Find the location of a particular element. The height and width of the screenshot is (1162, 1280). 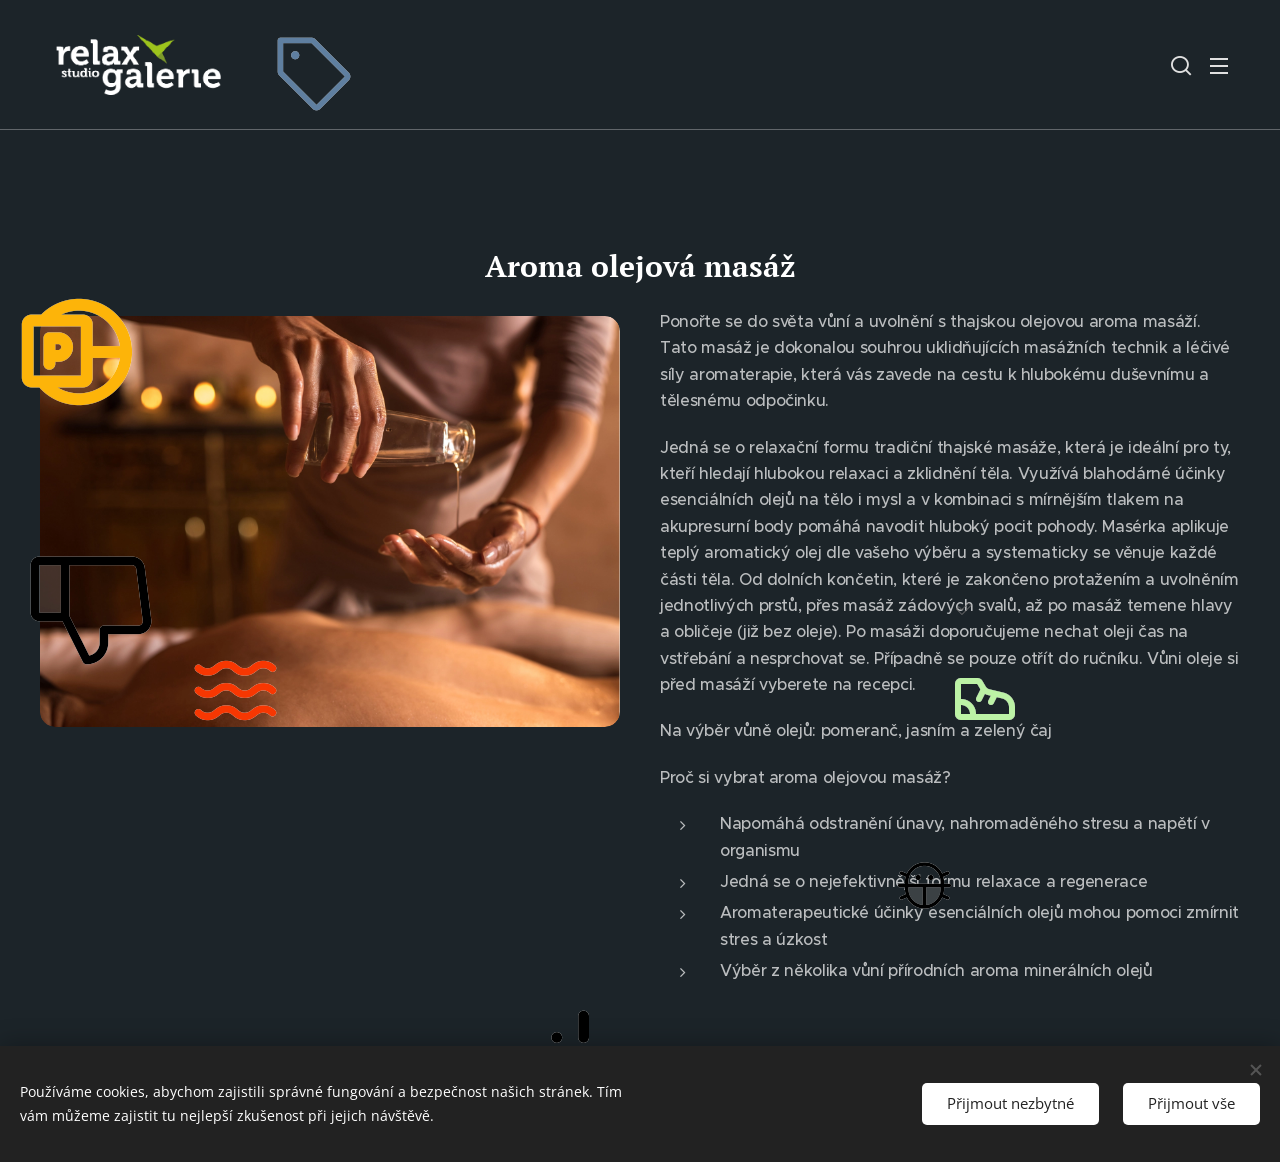

open Microsoft PowerPoint is located at coordinates (75, 352).